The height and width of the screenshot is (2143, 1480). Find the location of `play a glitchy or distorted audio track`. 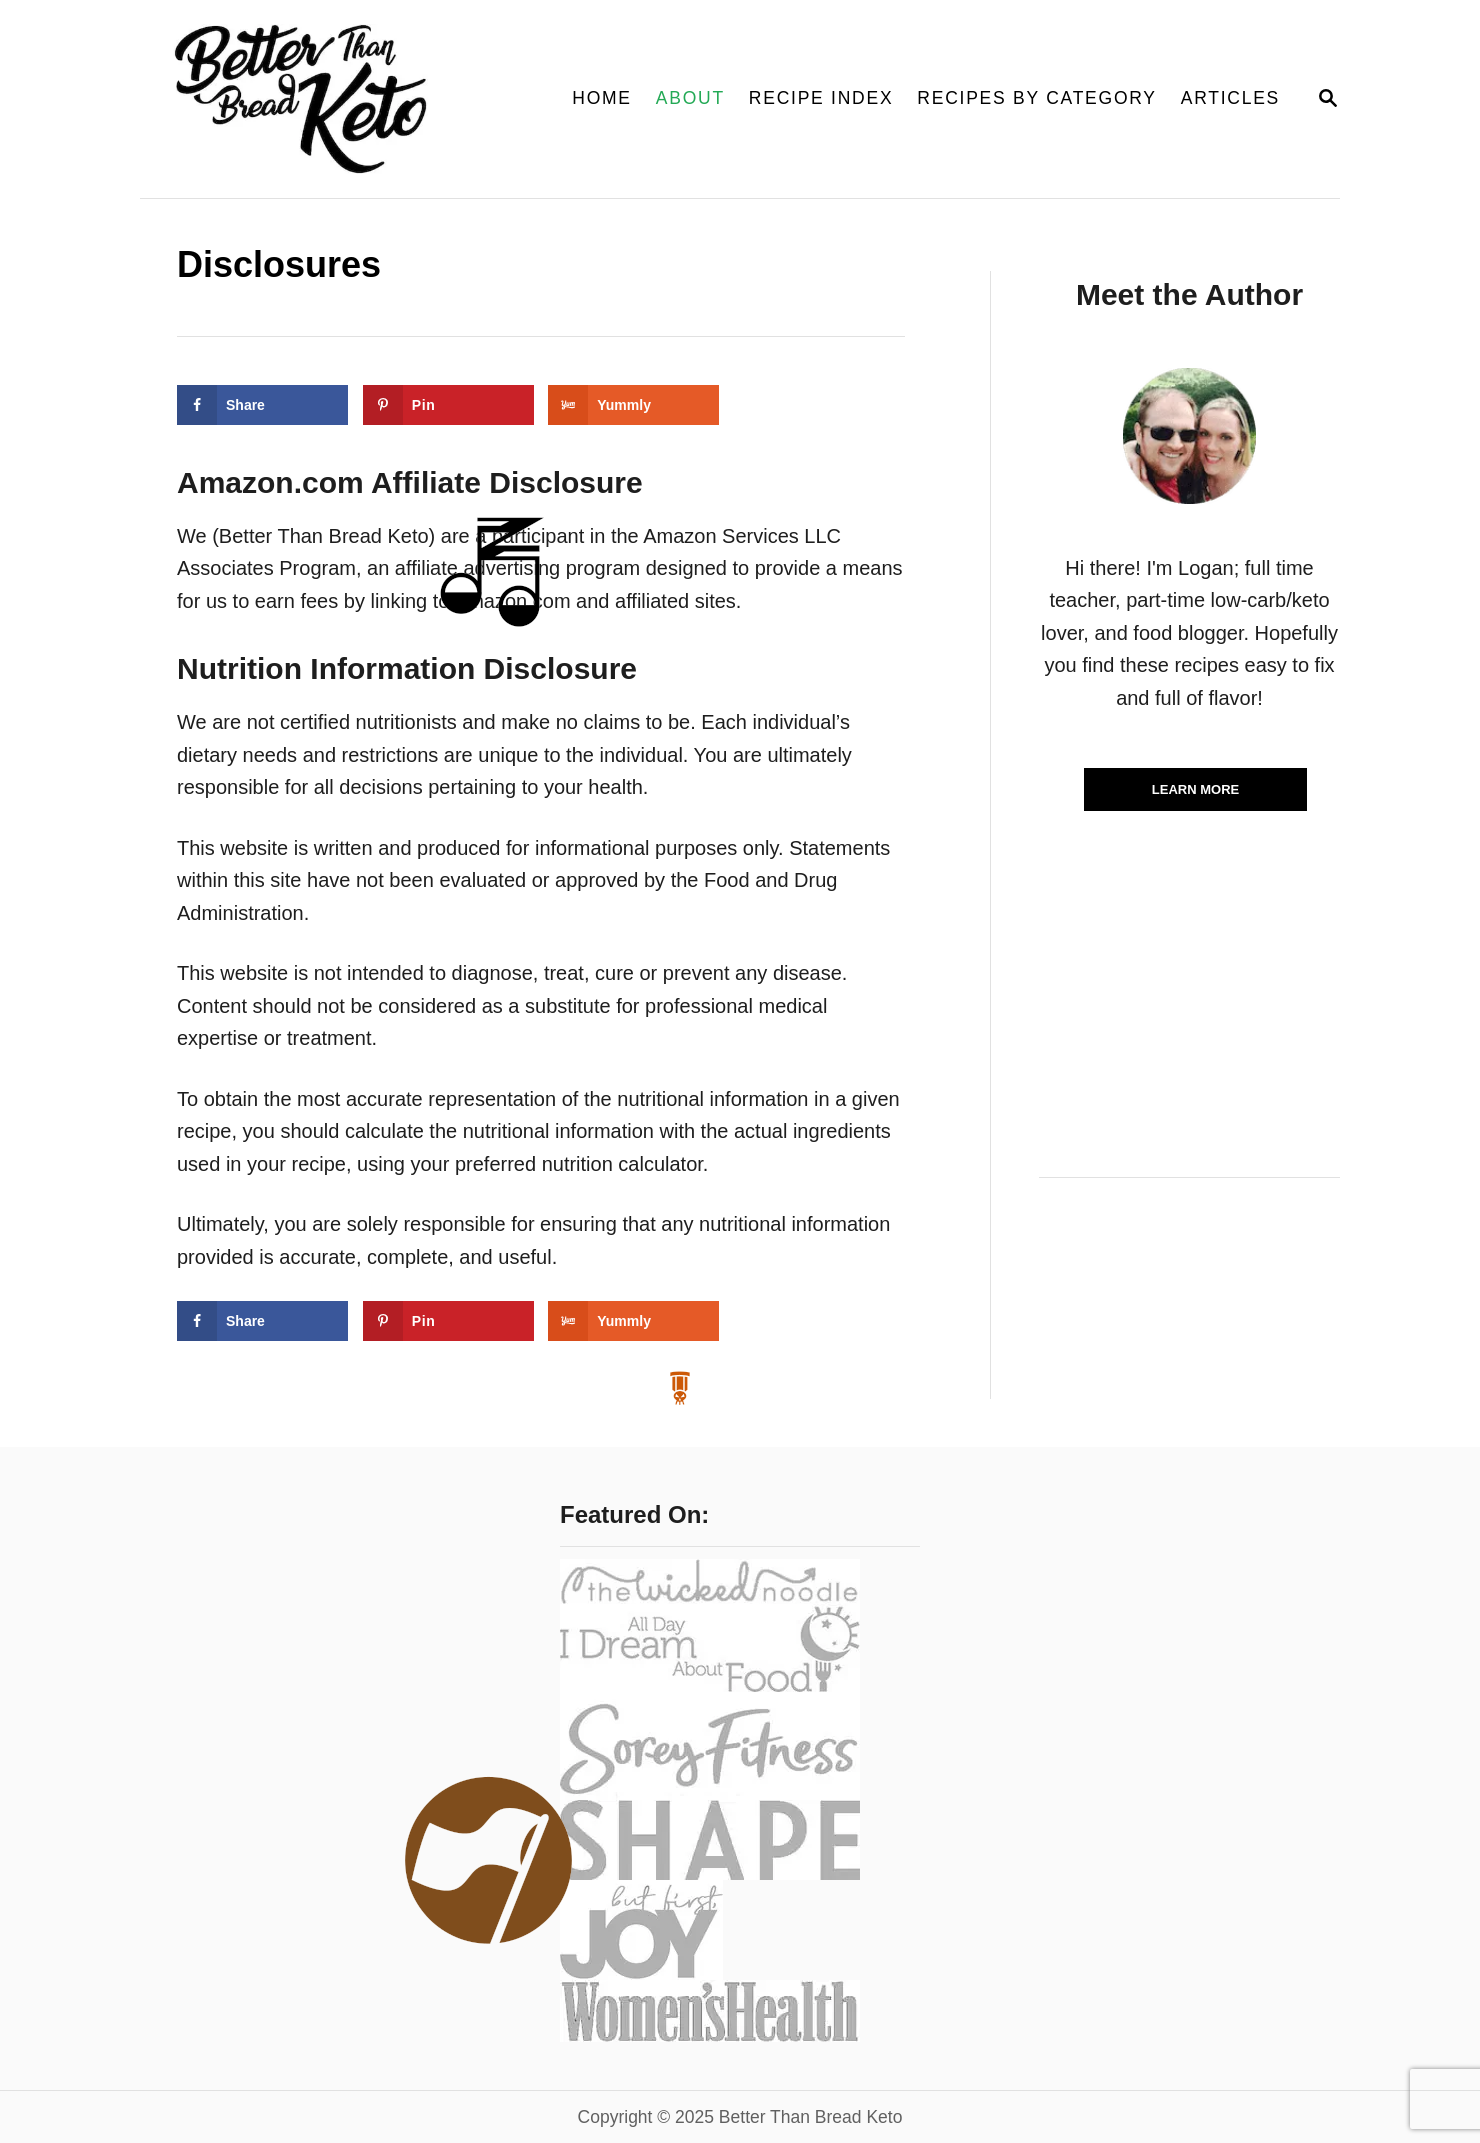

play a glitchy or distorted audio track is located at coordinates (492, 572).